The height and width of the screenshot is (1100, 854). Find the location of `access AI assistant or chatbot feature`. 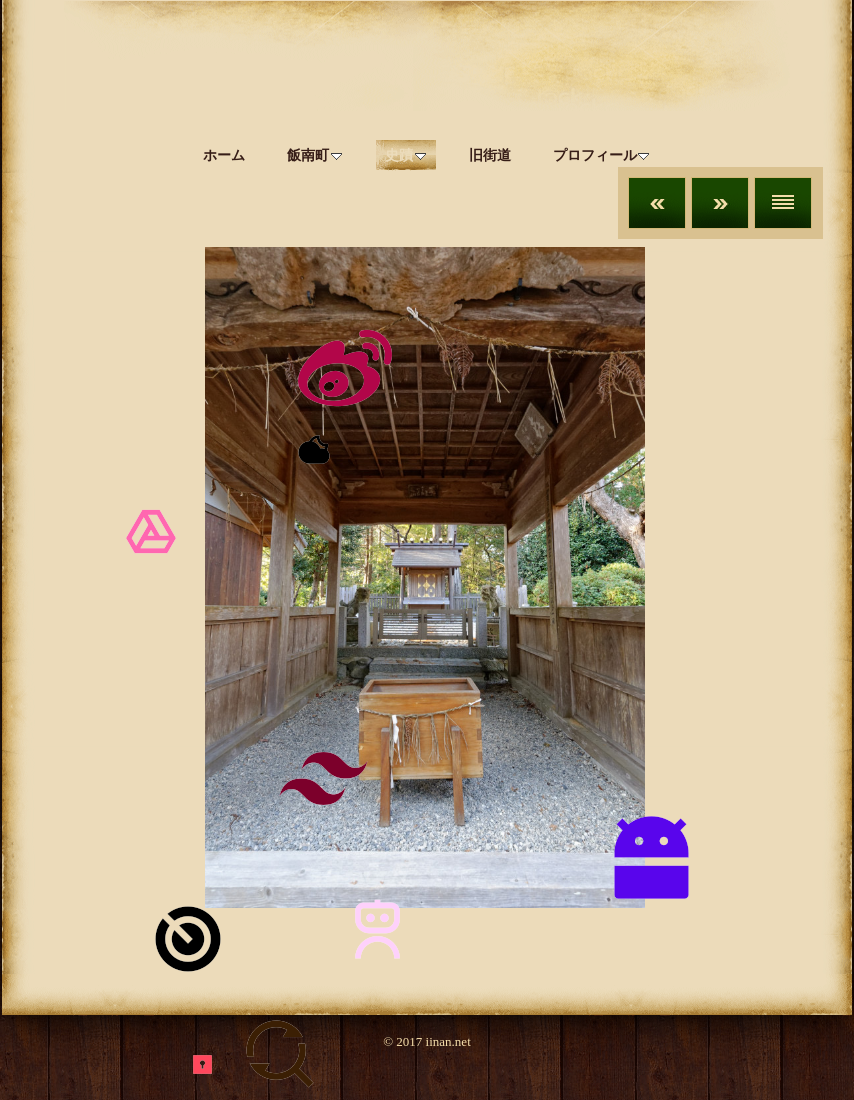

access AI assistant or chatbot feature is located at coordinates (377, 930).